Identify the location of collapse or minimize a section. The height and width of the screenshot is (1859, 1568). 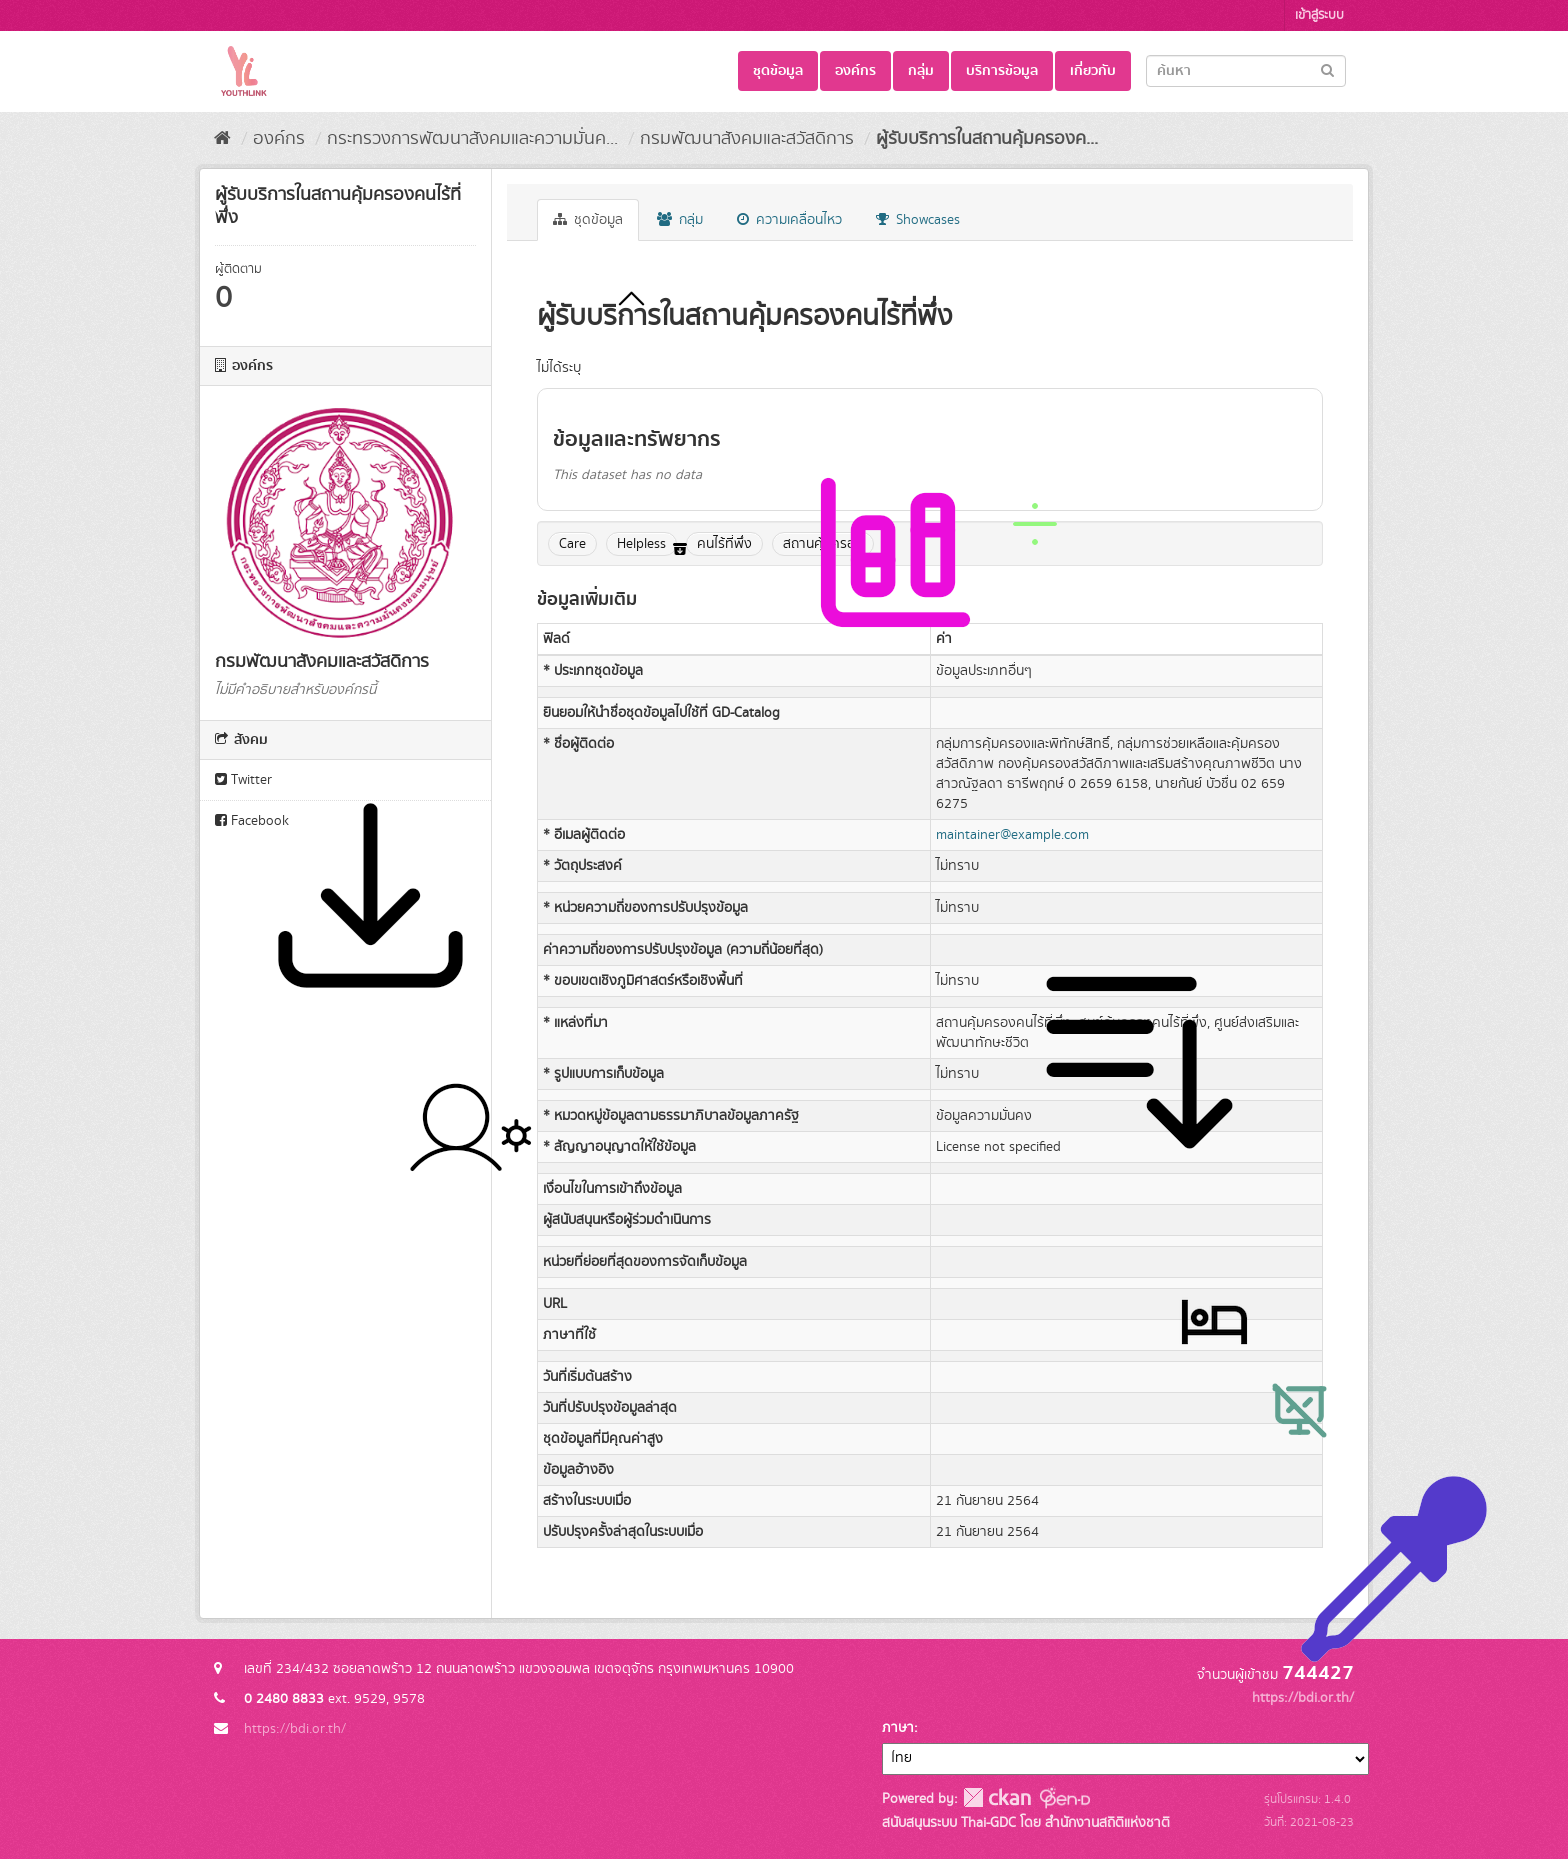
(631, 298).